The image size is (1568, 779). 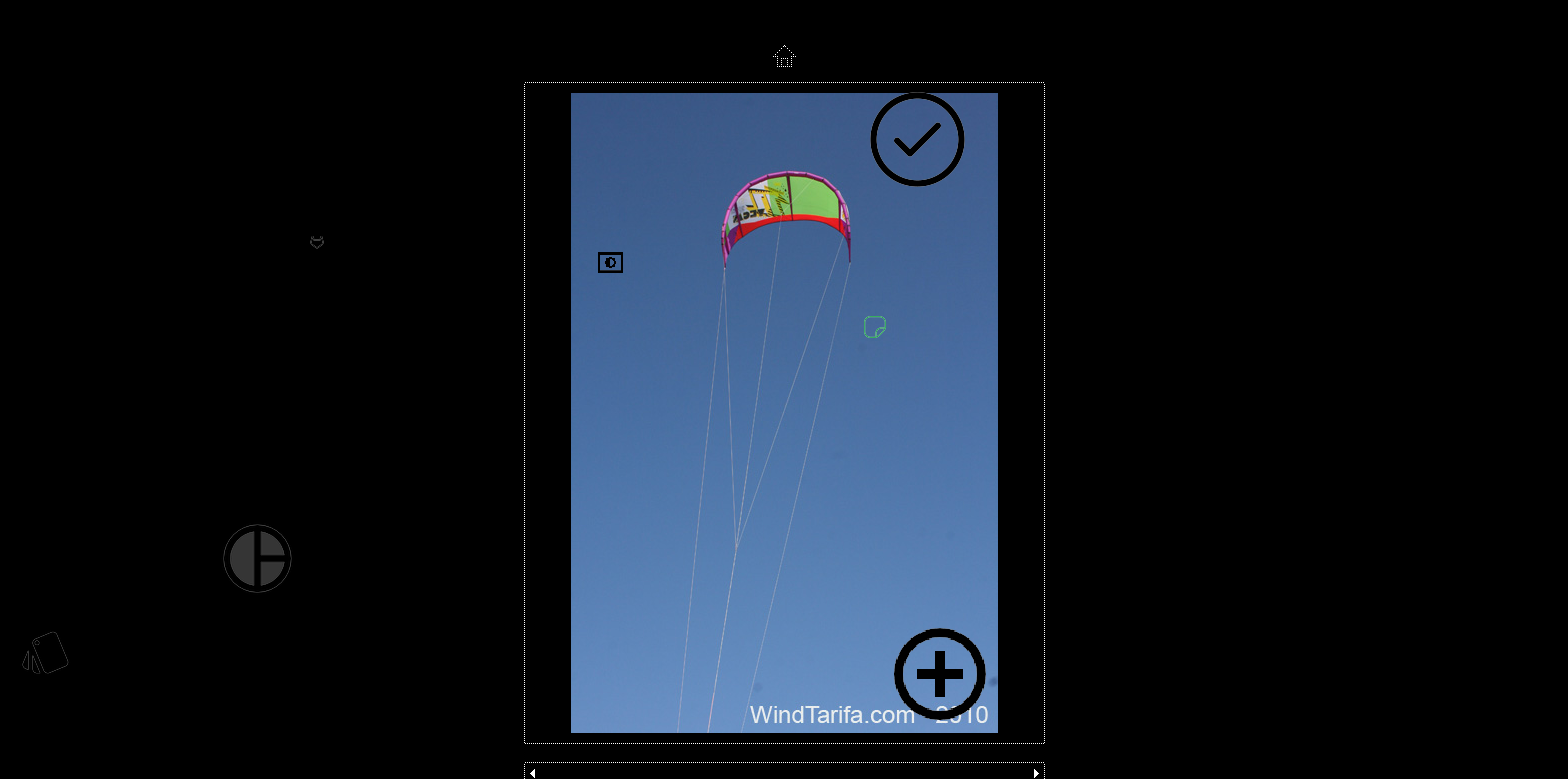 I want to click on stop media playback, so click(x=46, y=557).